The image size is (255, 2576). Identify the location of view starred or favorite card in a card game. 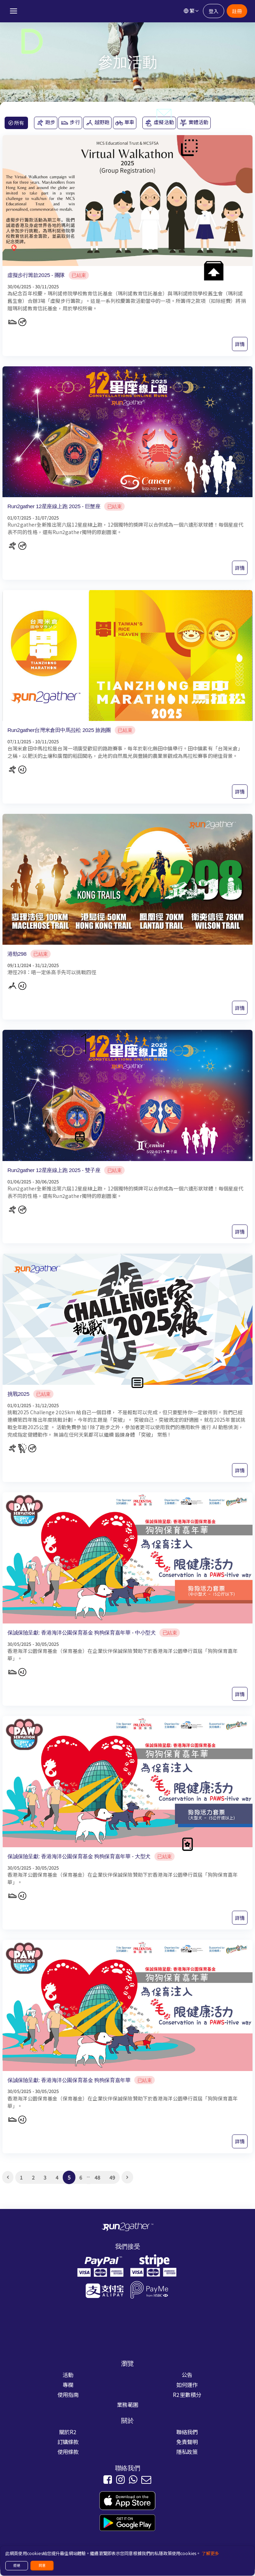
(187, 1844).